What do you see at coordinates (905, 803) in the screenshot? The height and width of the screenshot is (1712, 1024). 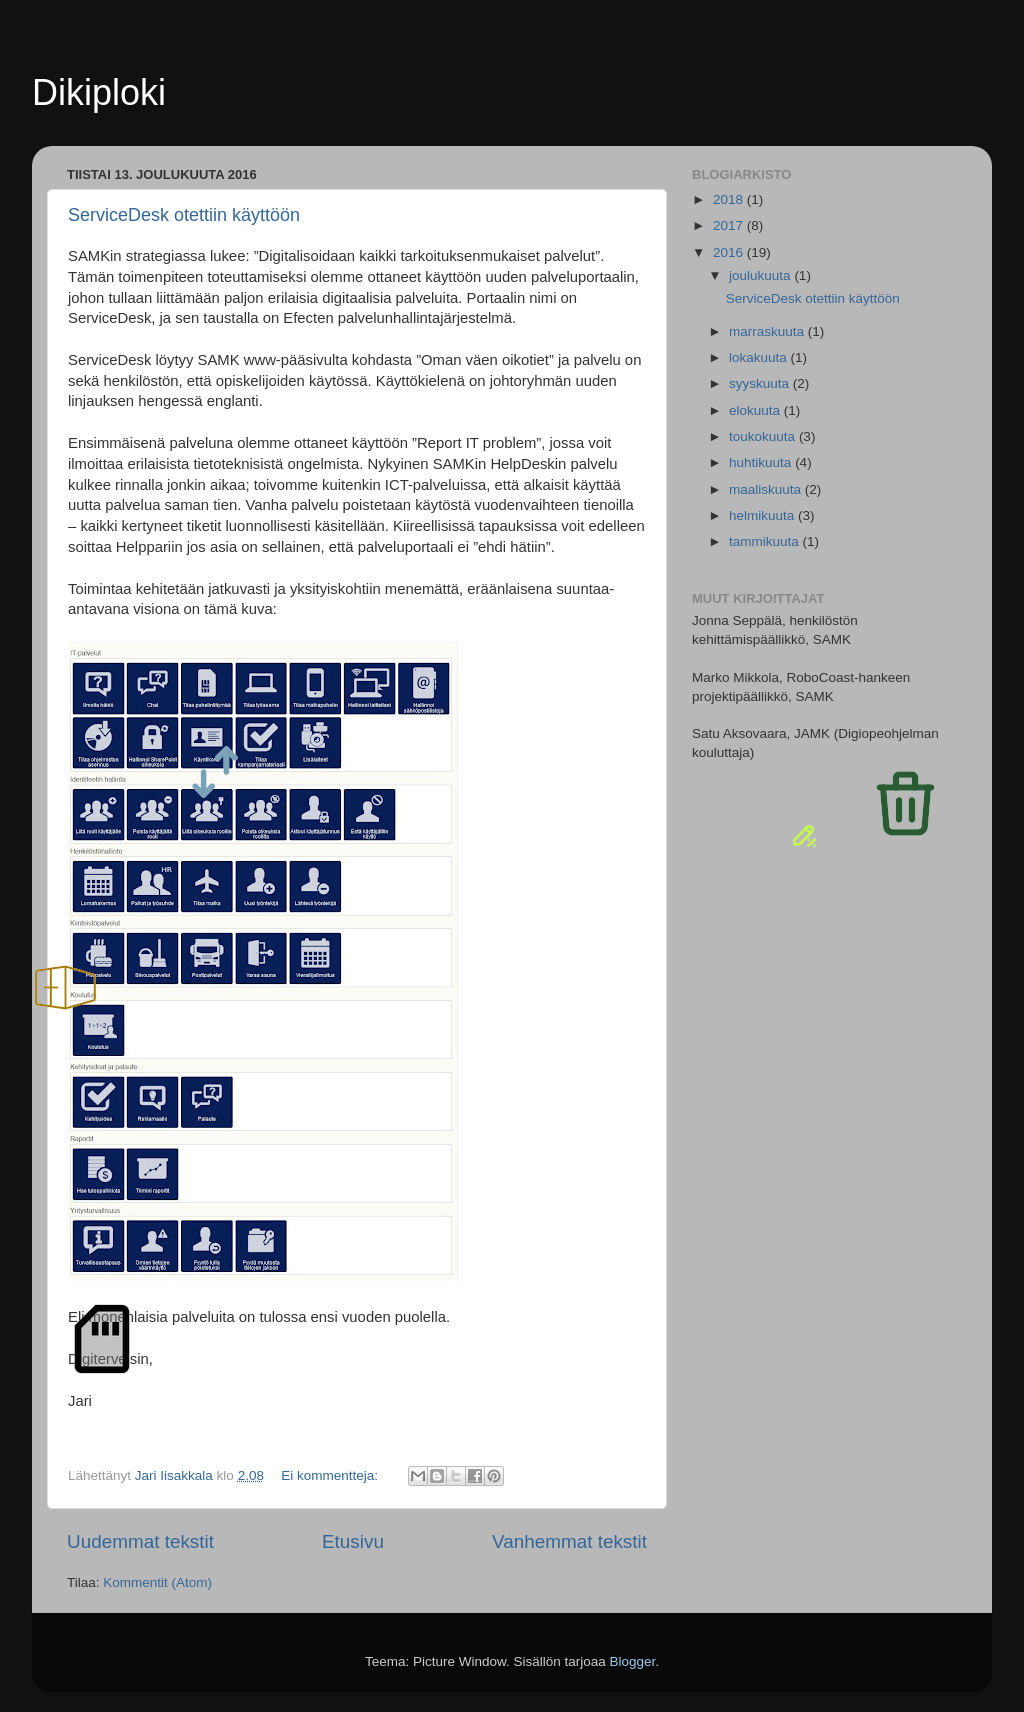 I see `delete selected item` at bounding box center [905, 803].